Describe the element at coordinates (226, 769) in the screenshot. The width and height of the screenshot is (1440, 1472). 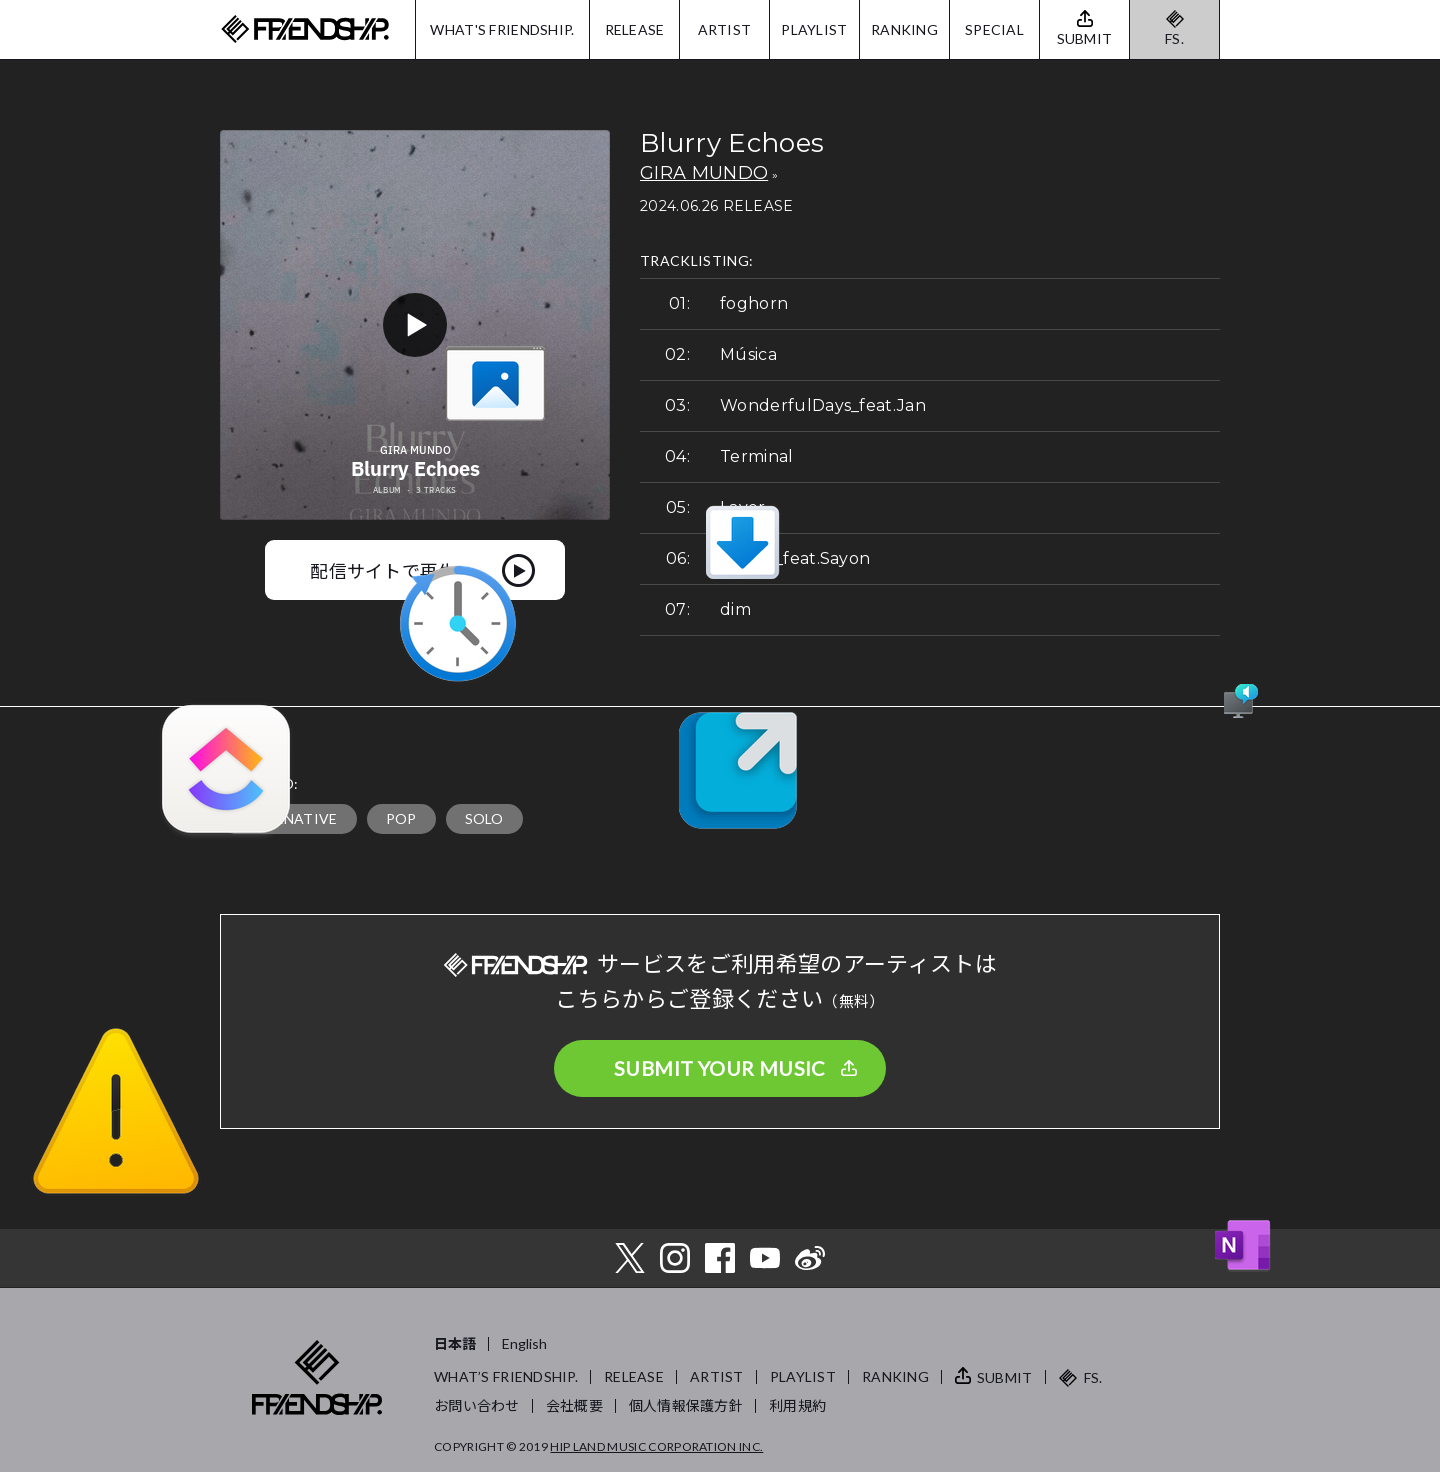
I see `open ClickUp app` at that location.